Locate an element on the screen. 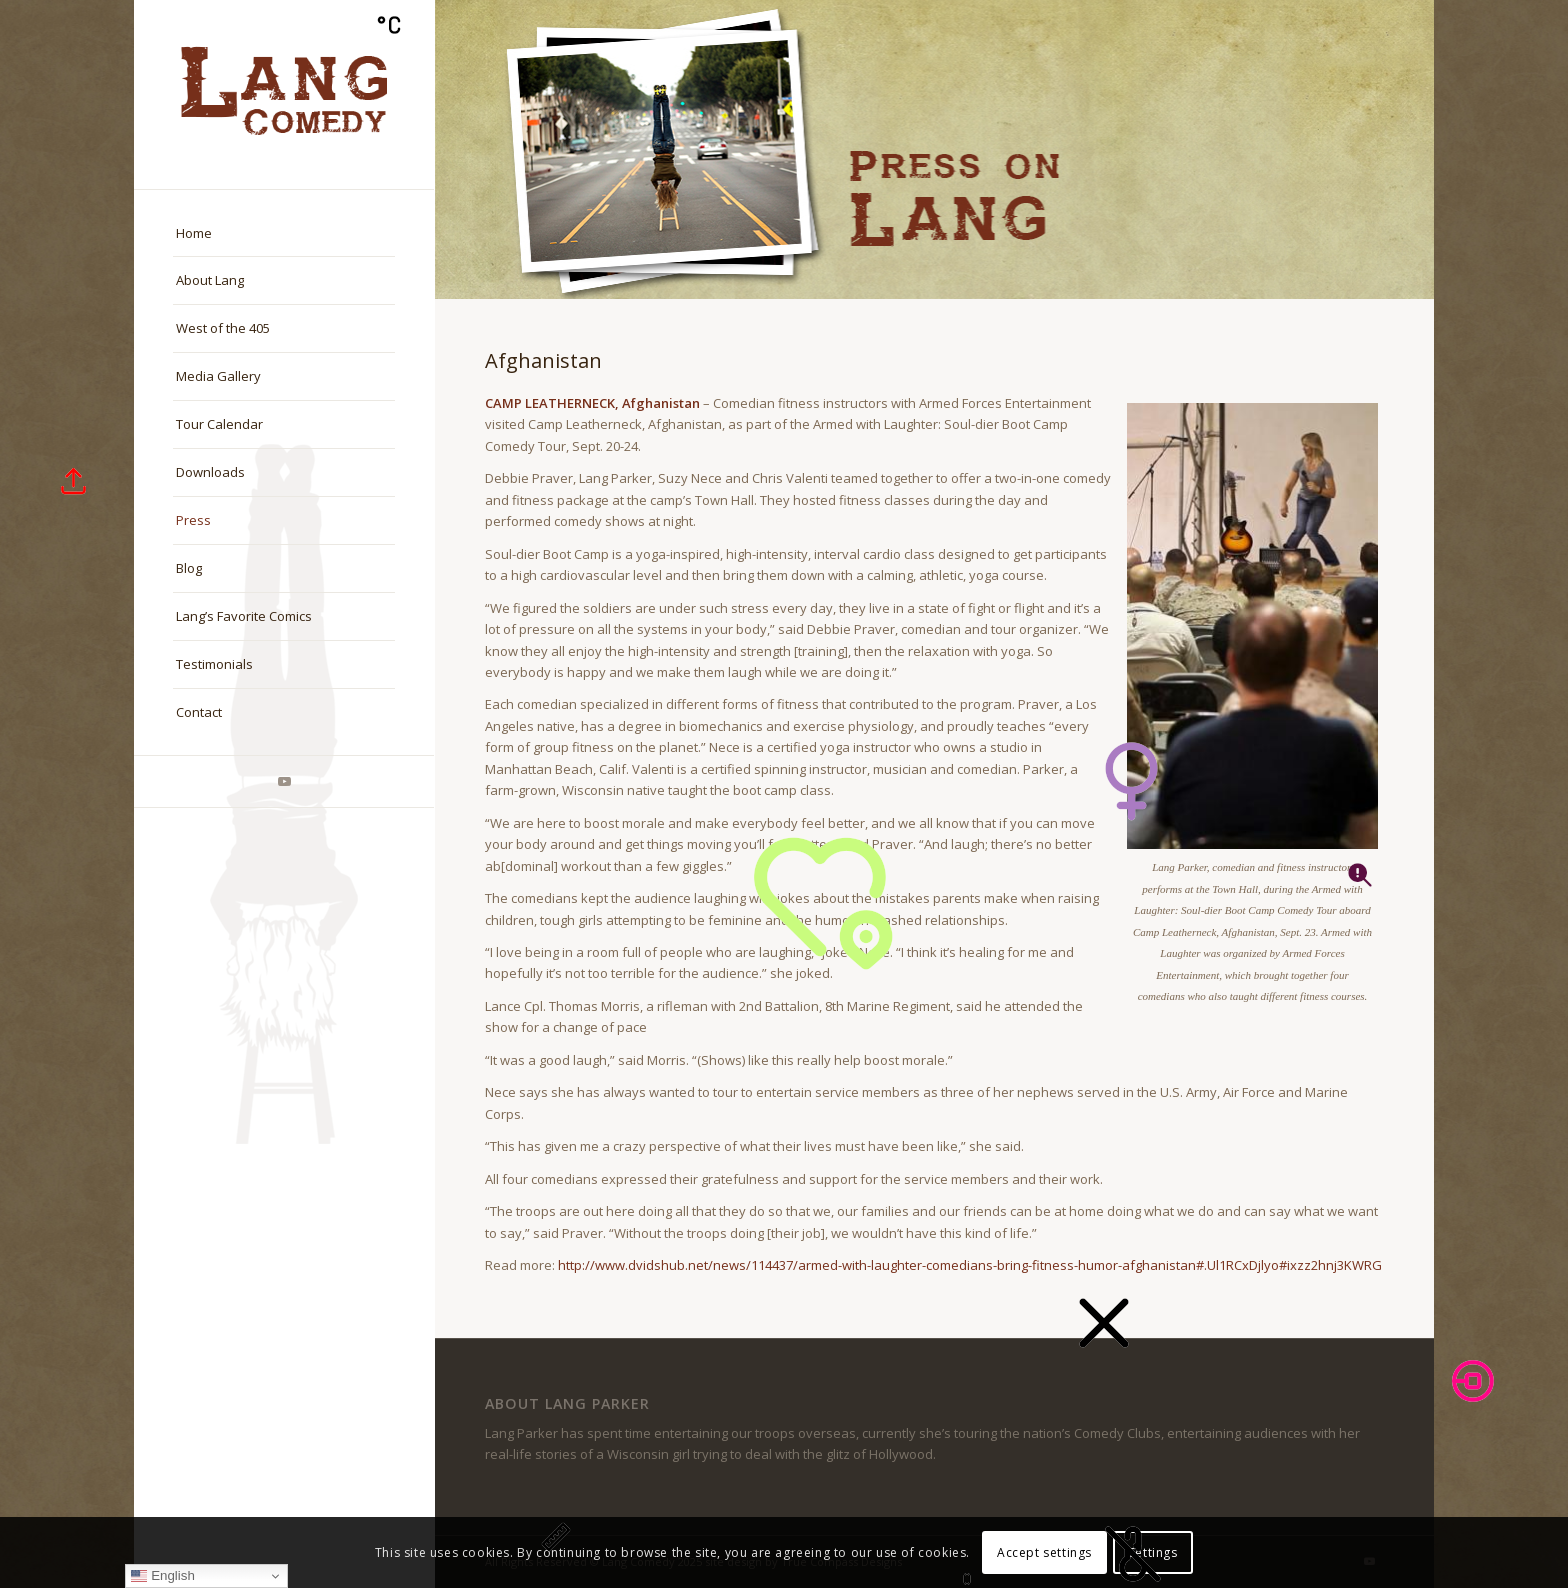  open the Uber app is located at coordinates (1473, 1381).